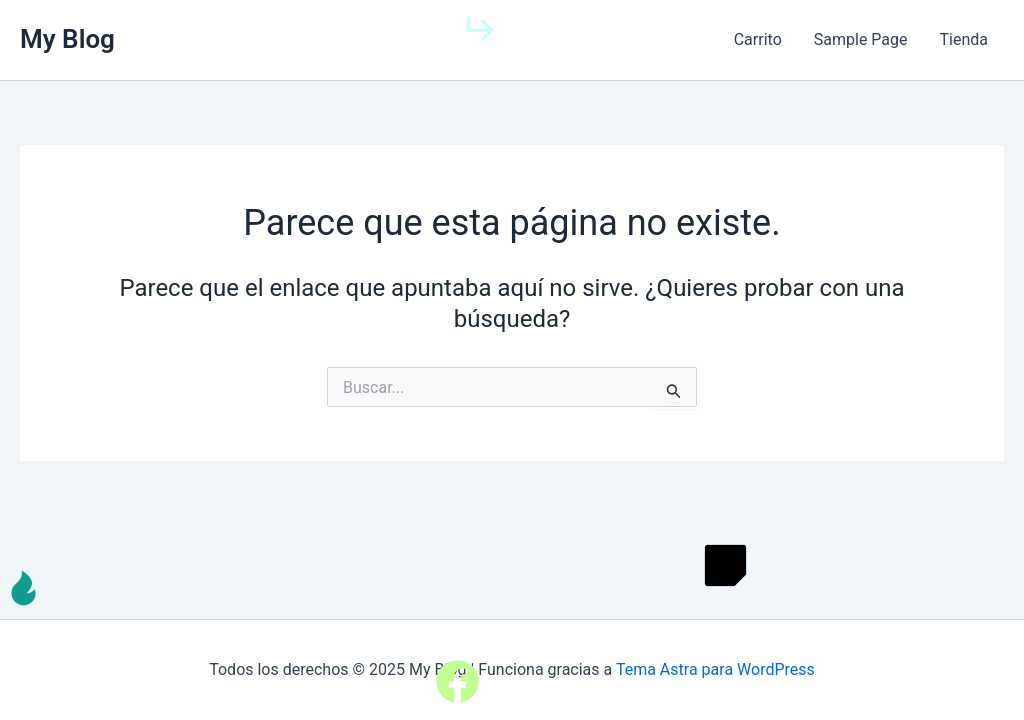 The height and width of the screenshot is (720, 1024). What do you see at coordinates (457, 681) in the screenshot?
I see `open facebook` at bounding box center [457, 681].